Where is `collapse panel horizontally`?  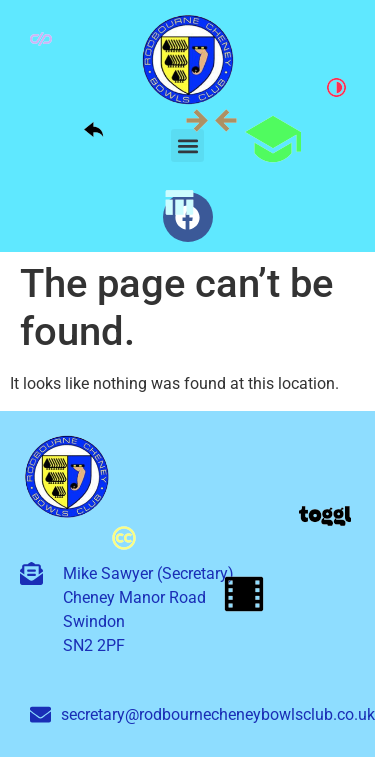
collapse panel horizontally is located at coordinates (211, 120).